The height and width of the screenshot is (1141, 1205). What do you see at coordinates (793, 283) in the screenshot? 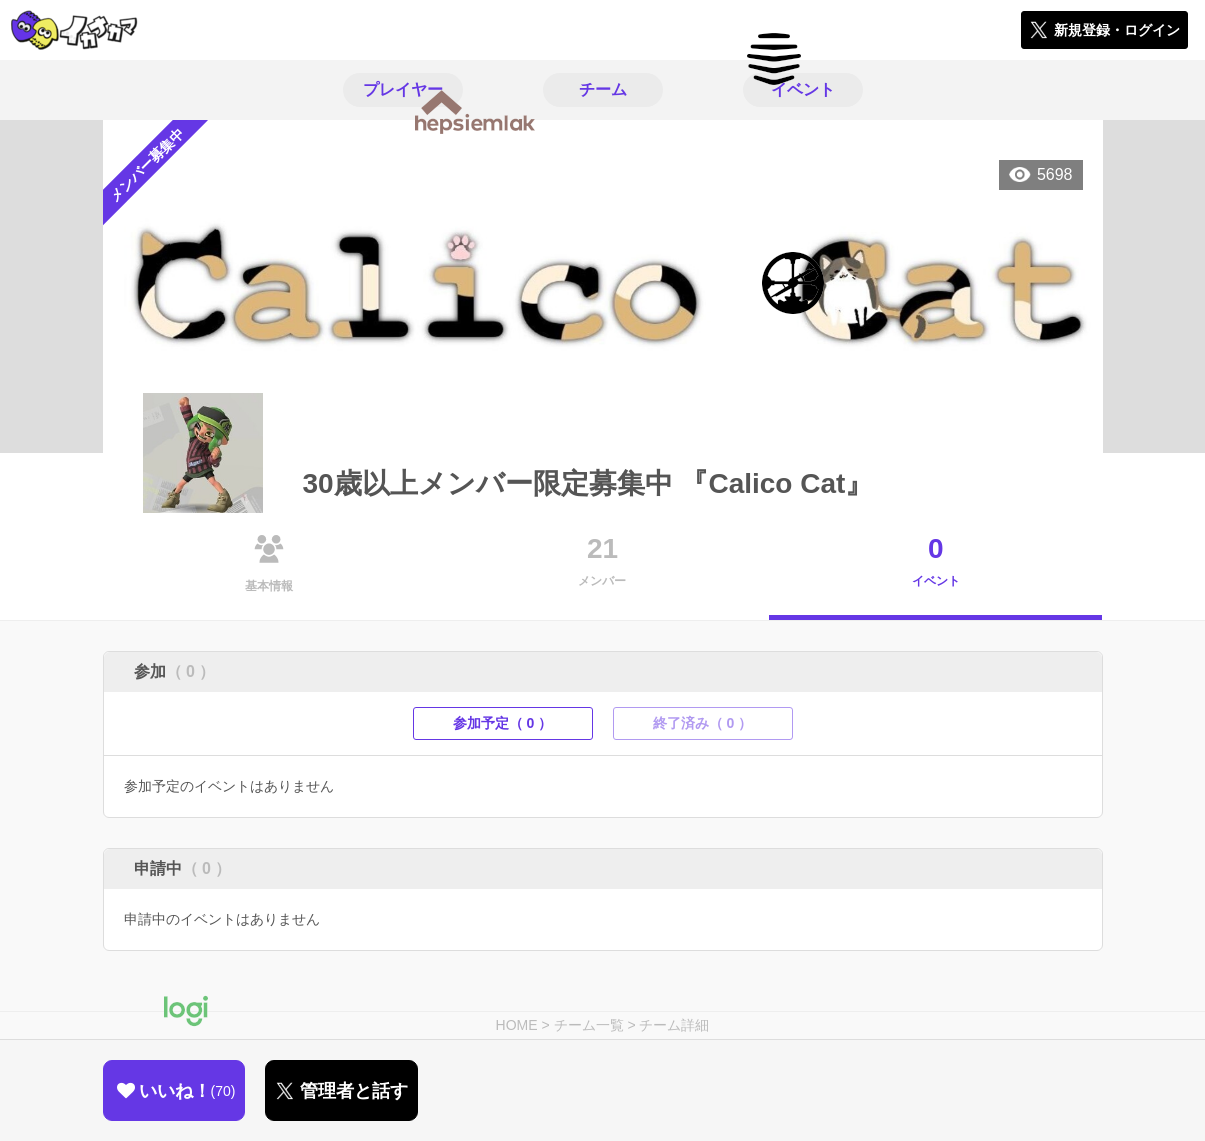
I see `open Roam Research app` at bounding box center [793, 283].